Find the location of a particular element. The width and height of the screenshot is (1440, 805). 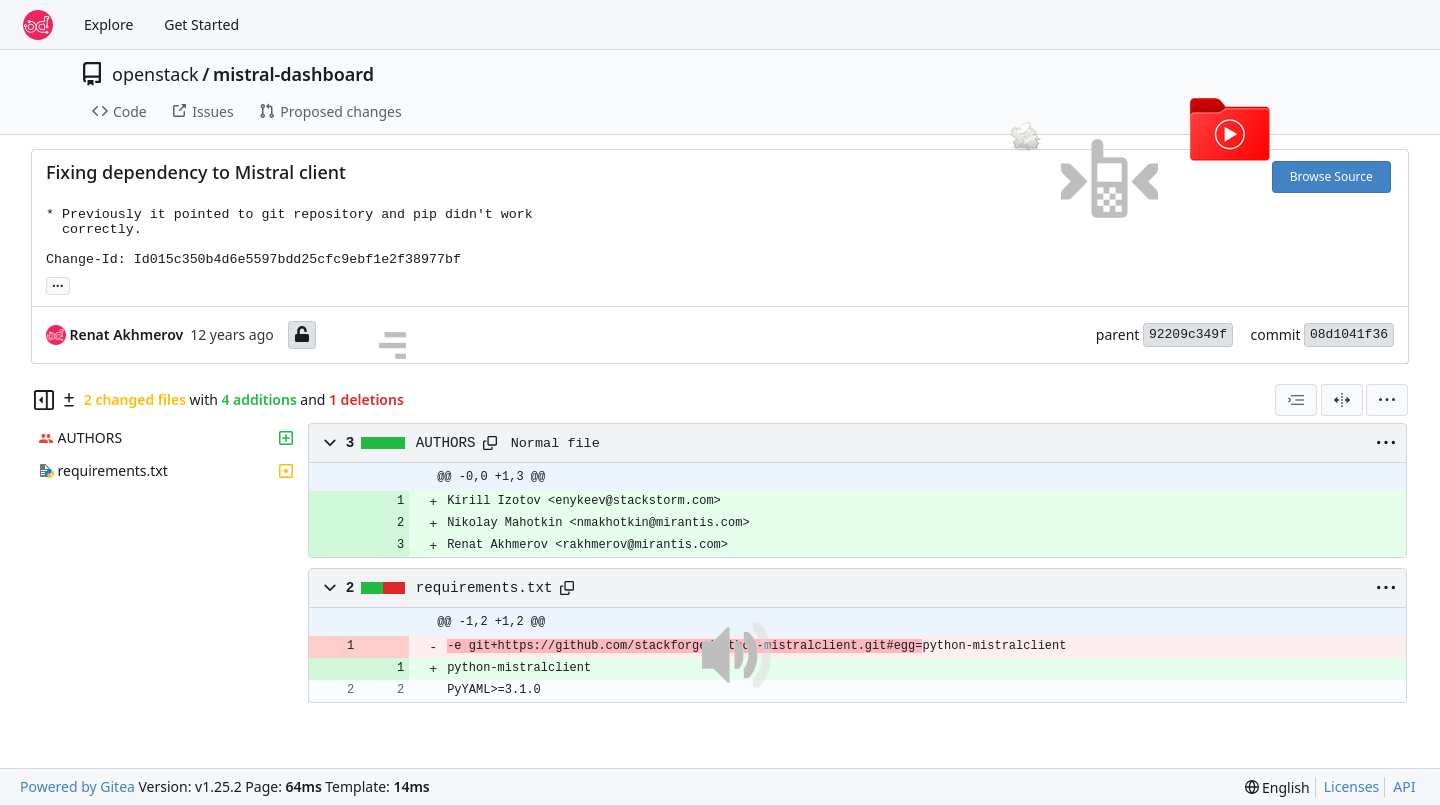

open folder containing youtube music files is located at coordinates (1229, 131).